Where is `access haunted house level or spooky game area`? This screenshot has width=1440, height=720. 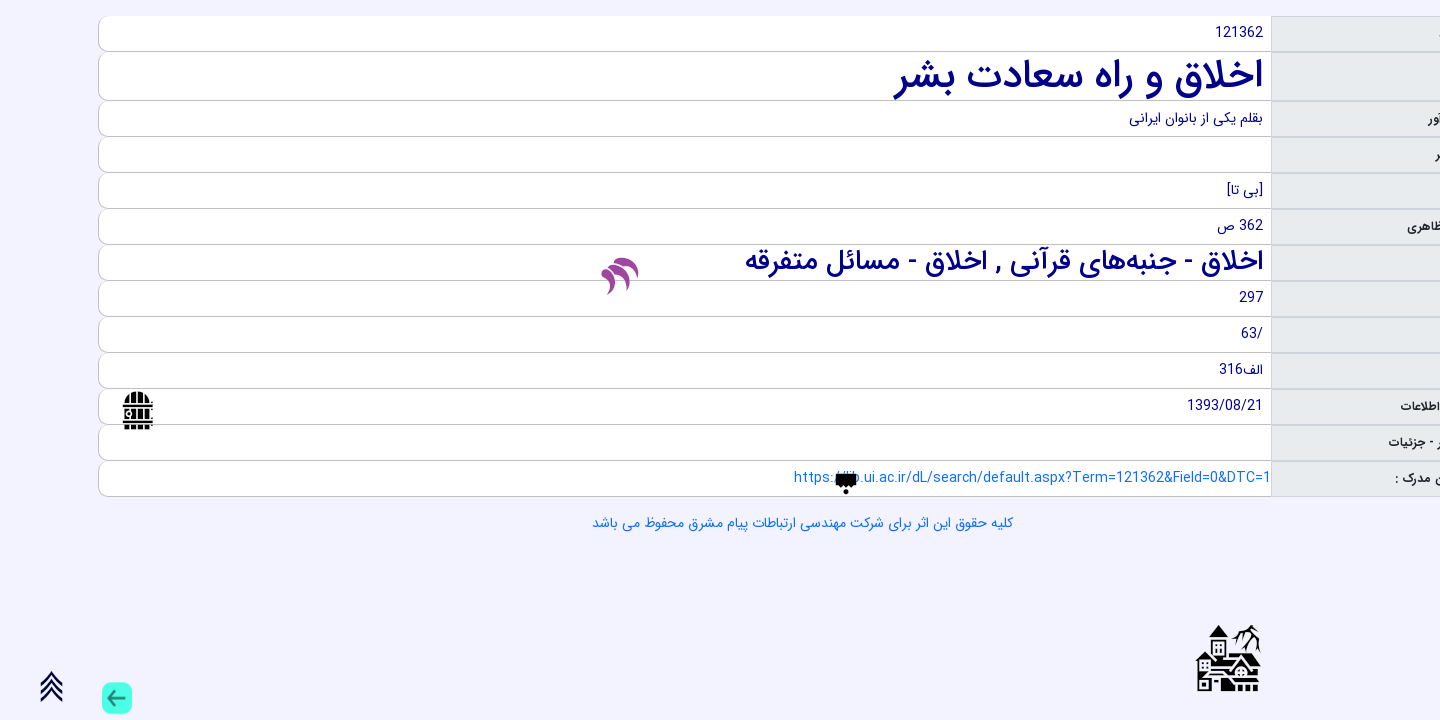
access haunted house level or spooky game area is located at coordinates (1228, 658).